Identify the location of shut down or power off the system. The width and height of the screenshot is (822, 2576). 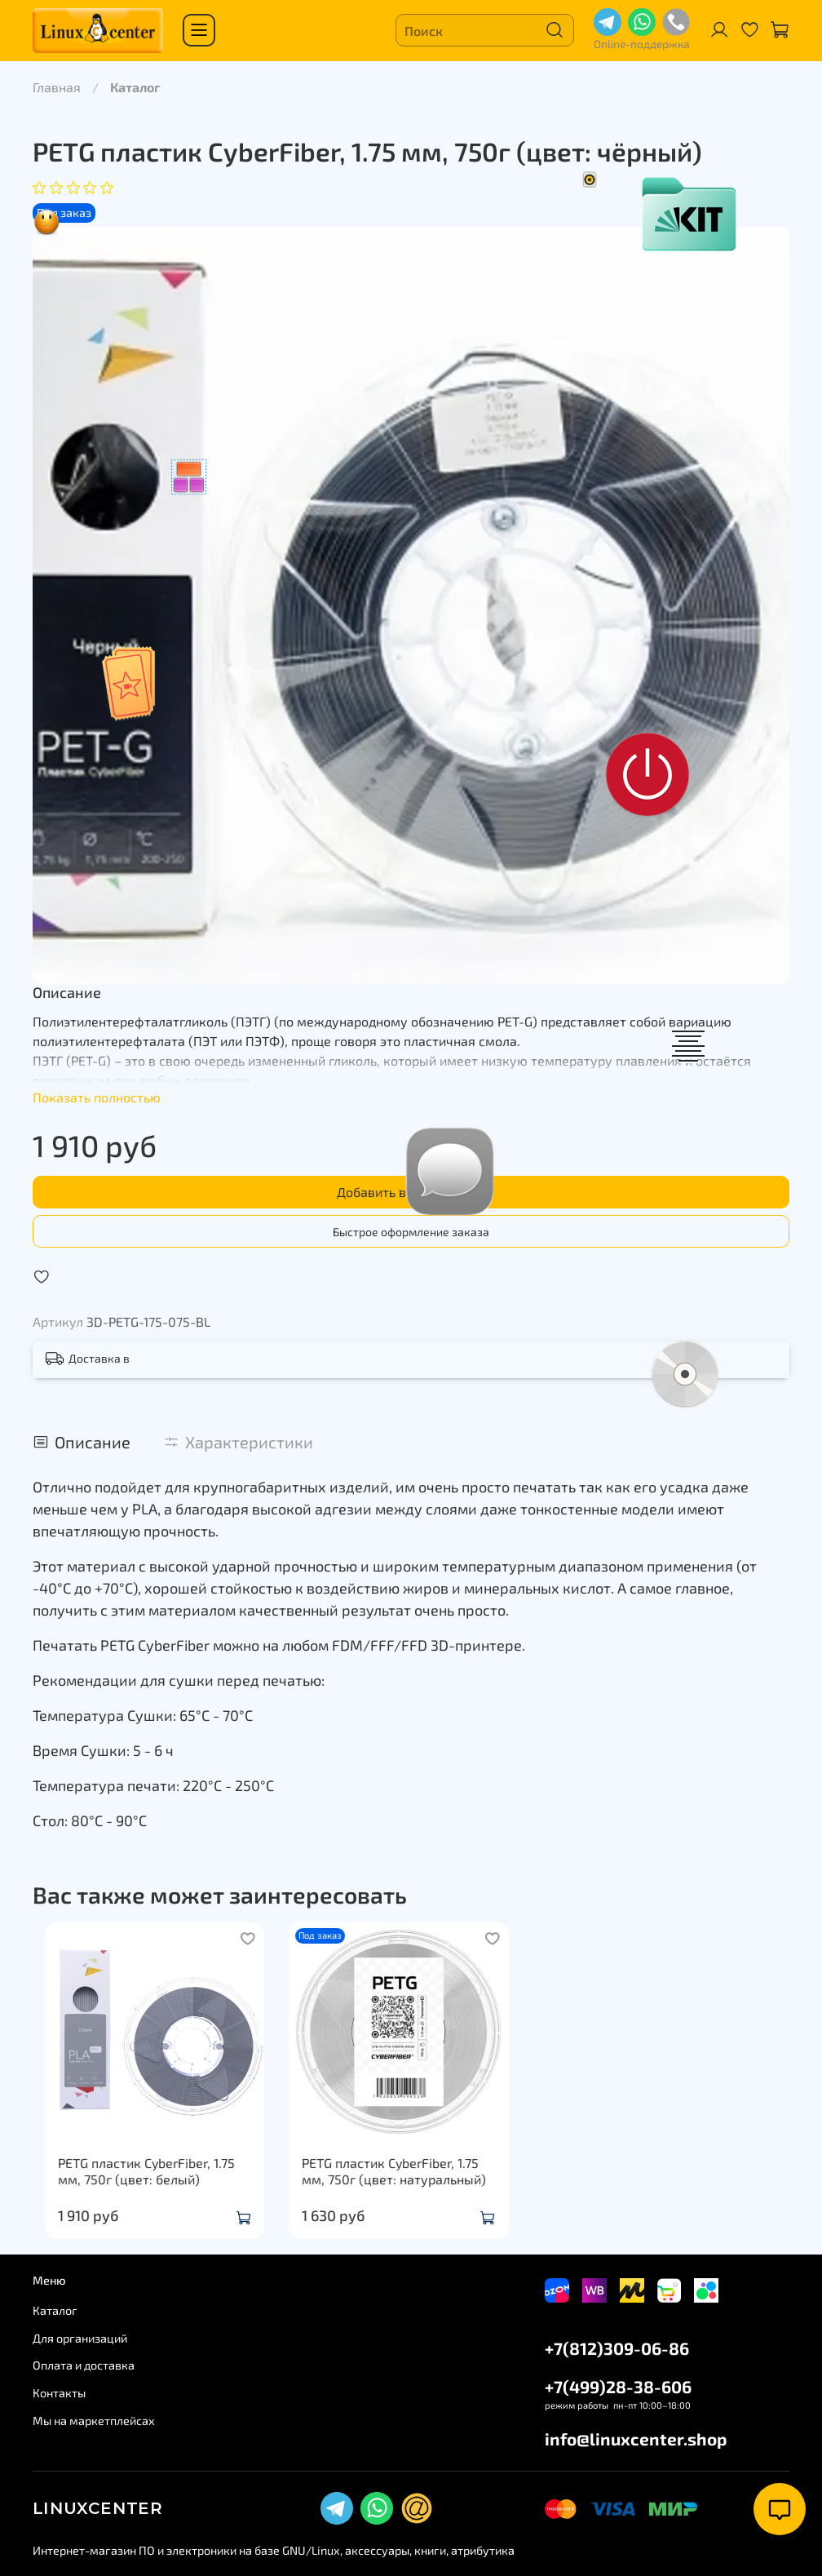
(647, 774).